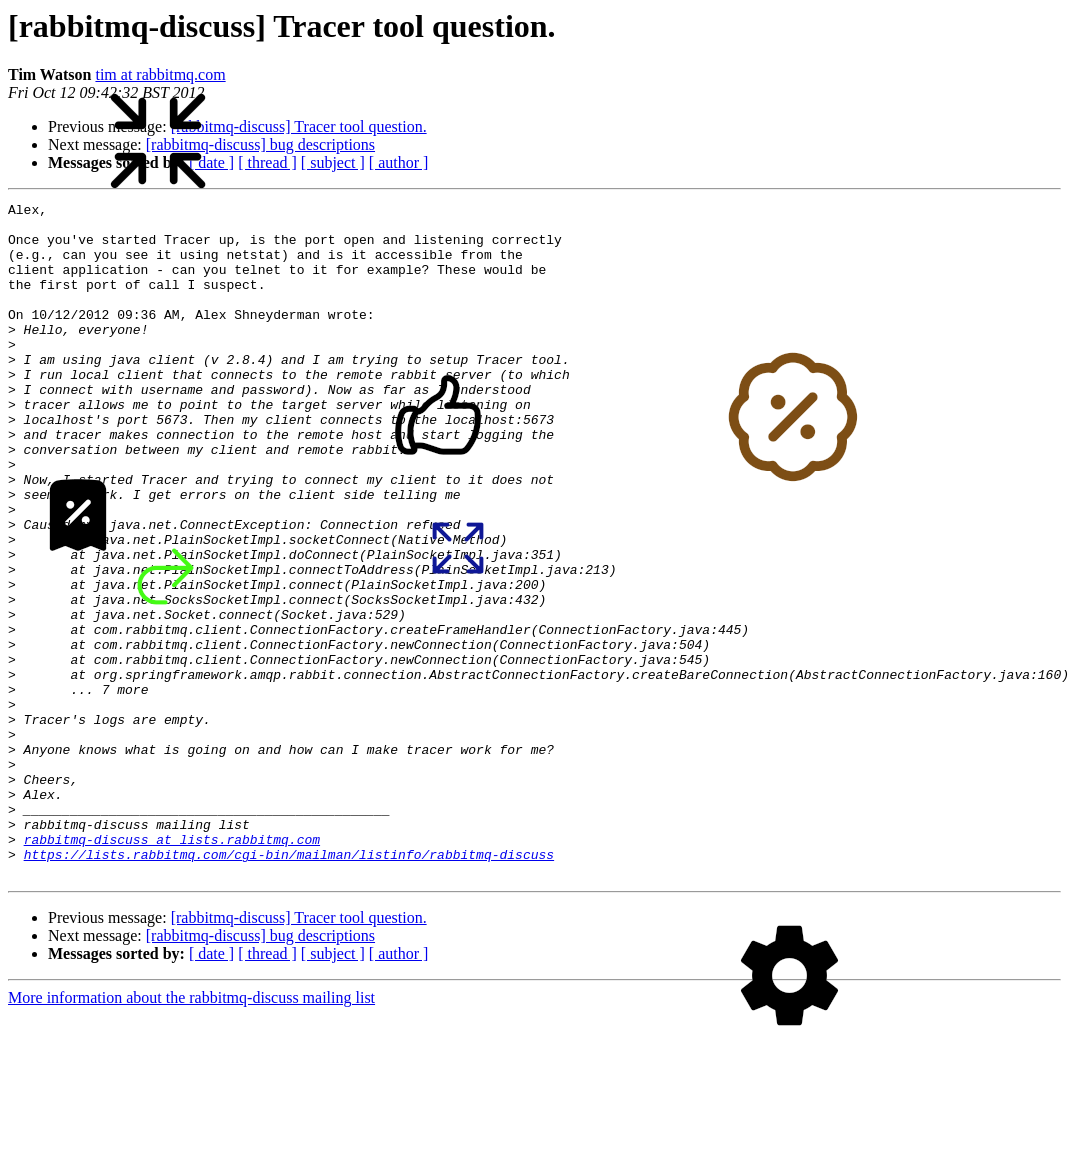 Image resolution: width=1069 pixels, height=1150 pixels. I want to click on like or upvote content, so click(438, 419).